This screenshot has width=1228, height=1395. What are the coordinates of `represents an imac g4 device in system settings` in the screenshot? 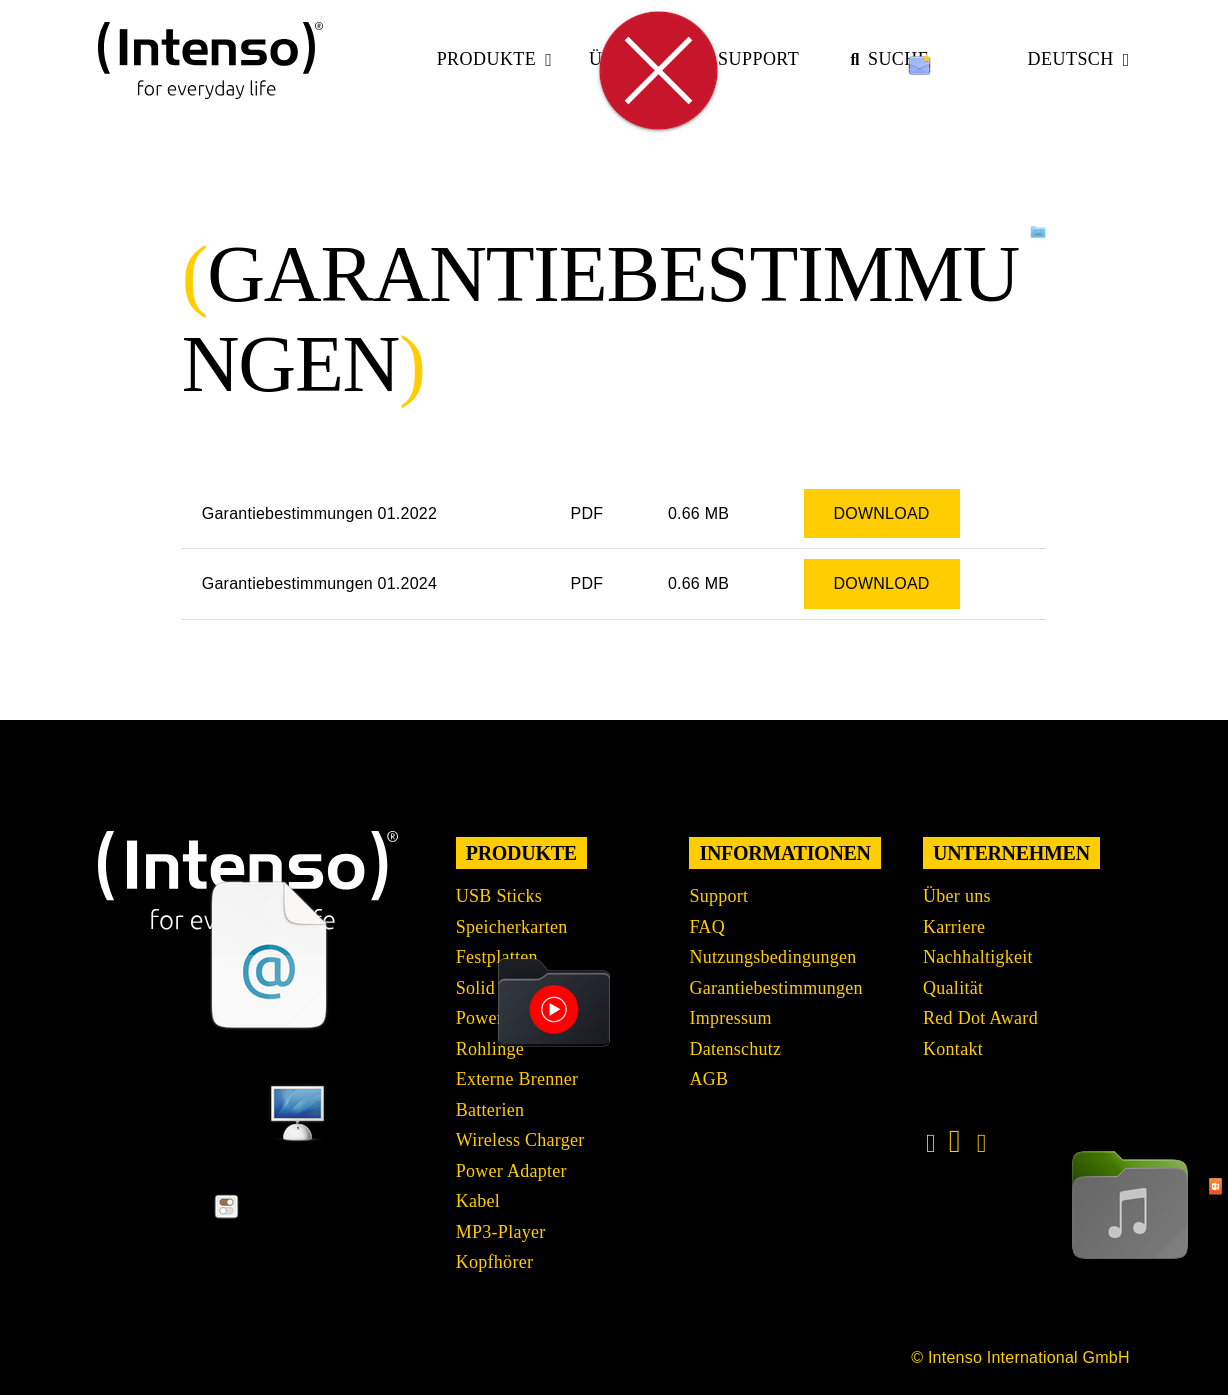 It's located at (297, 1111).